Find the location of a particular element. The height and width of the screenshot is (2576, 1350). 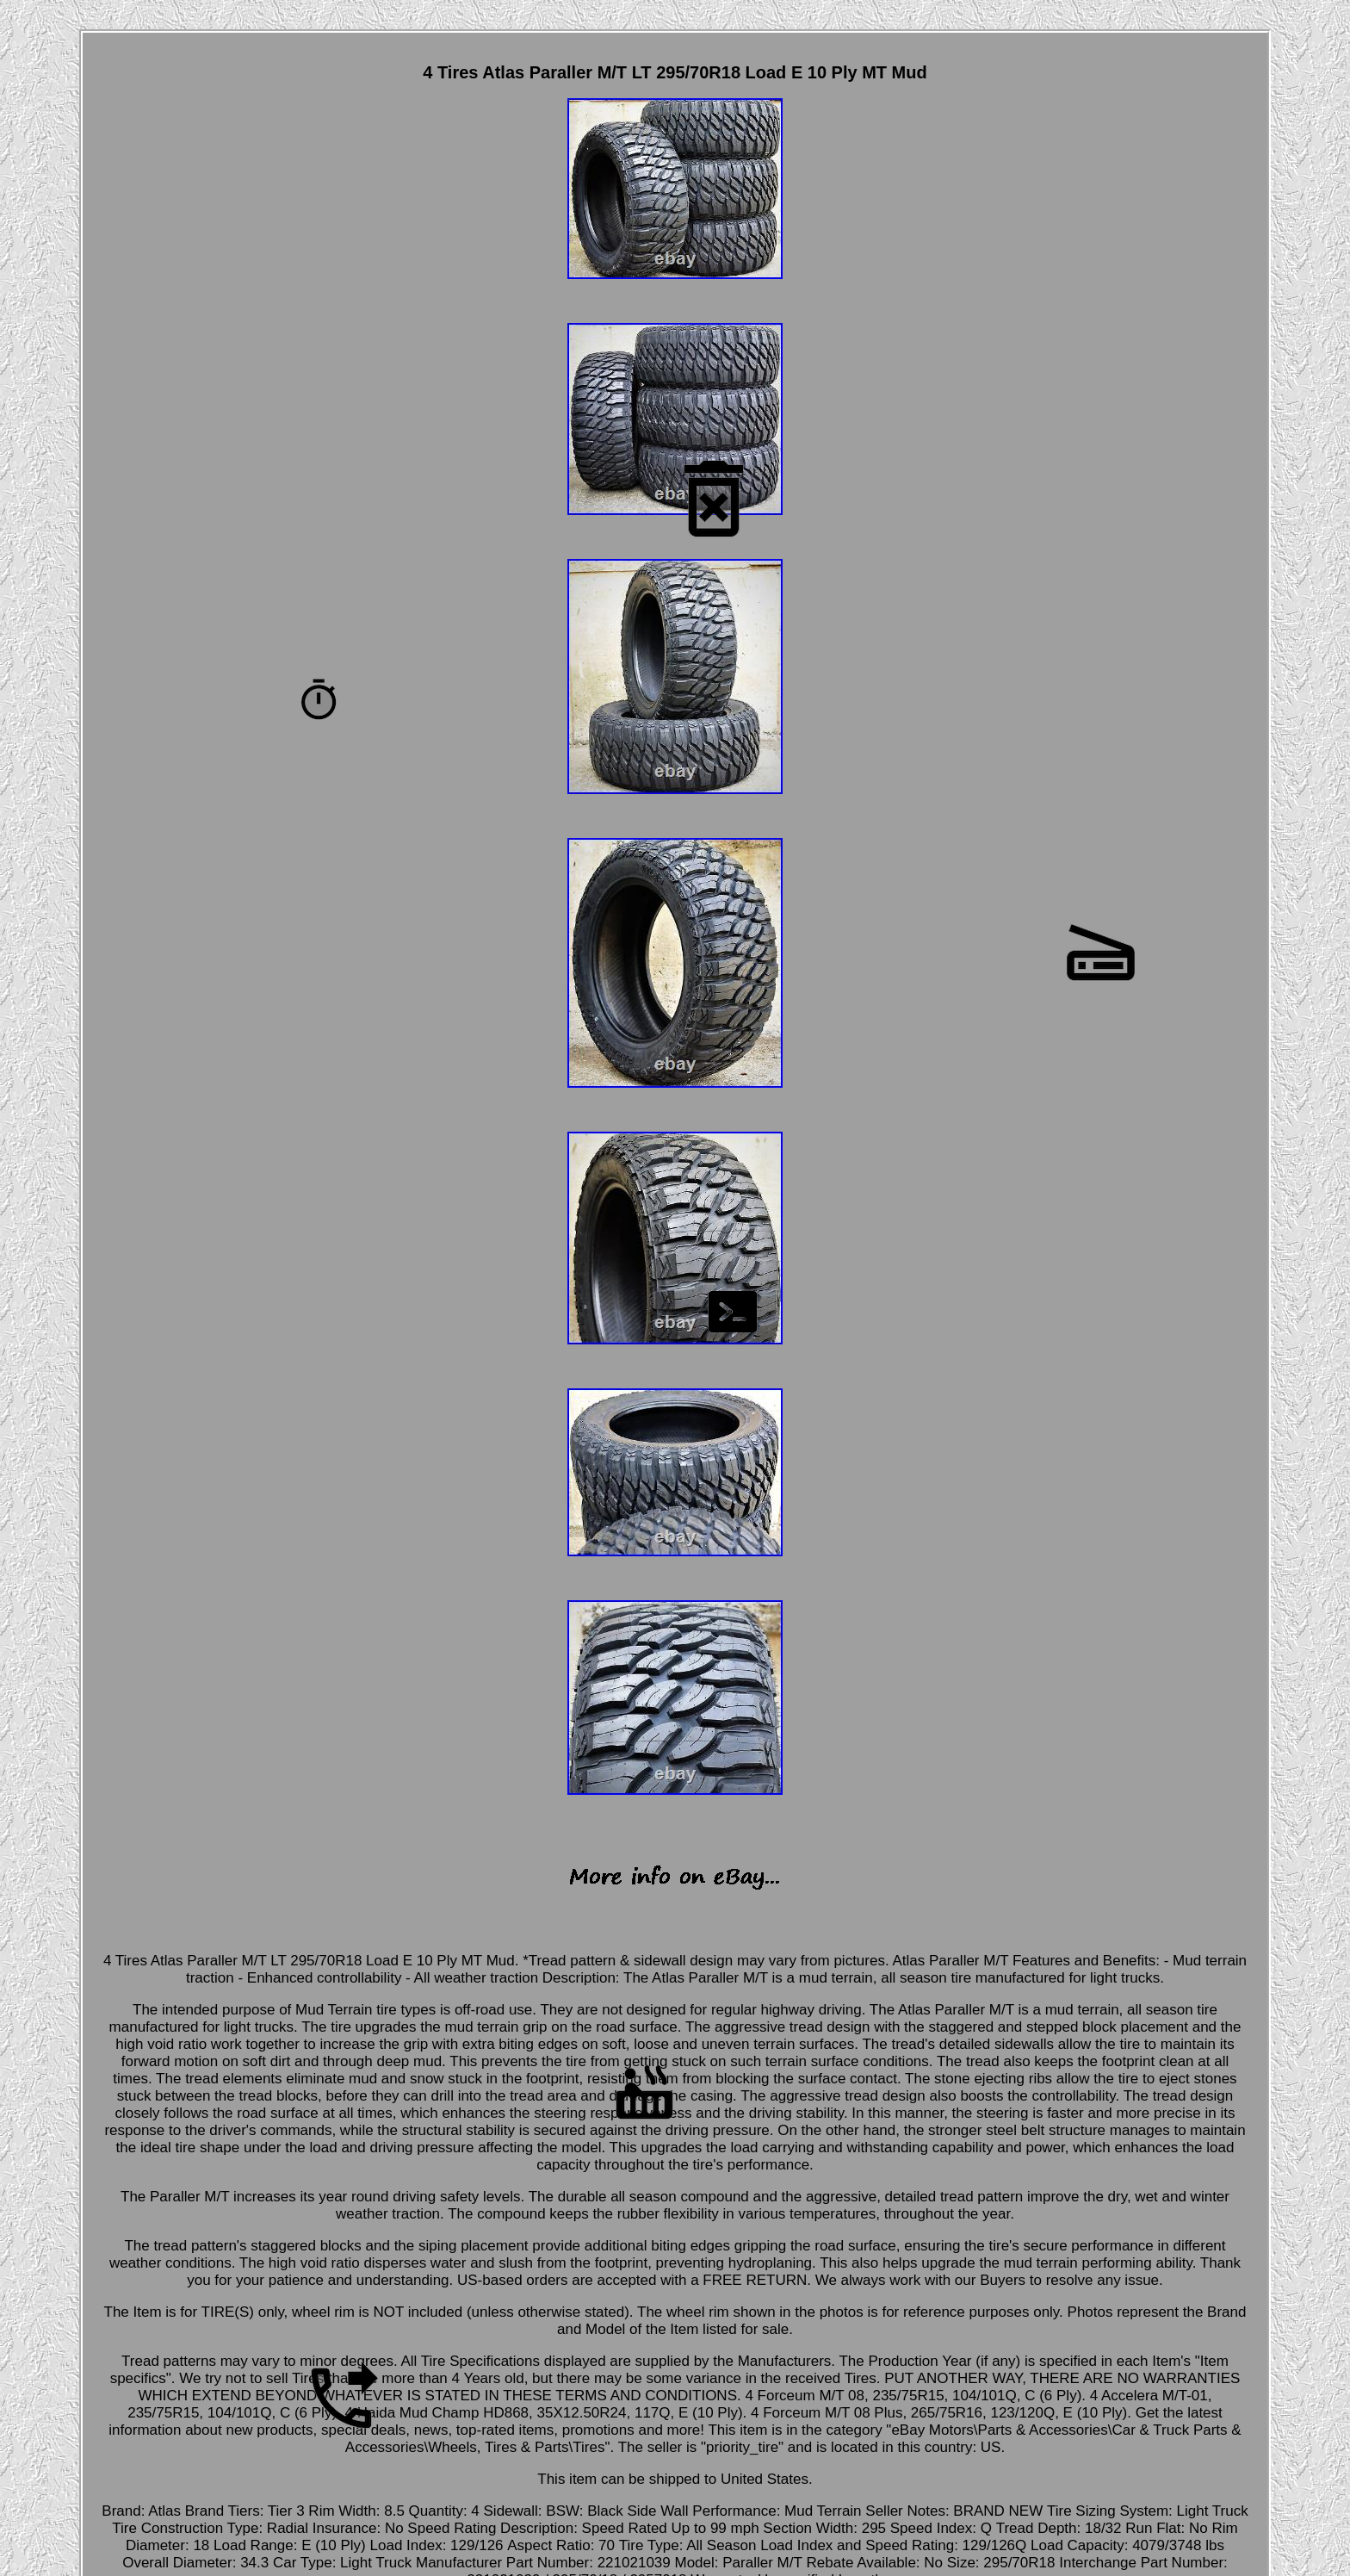

set a countdown timer is located at coordinates (319, 700).